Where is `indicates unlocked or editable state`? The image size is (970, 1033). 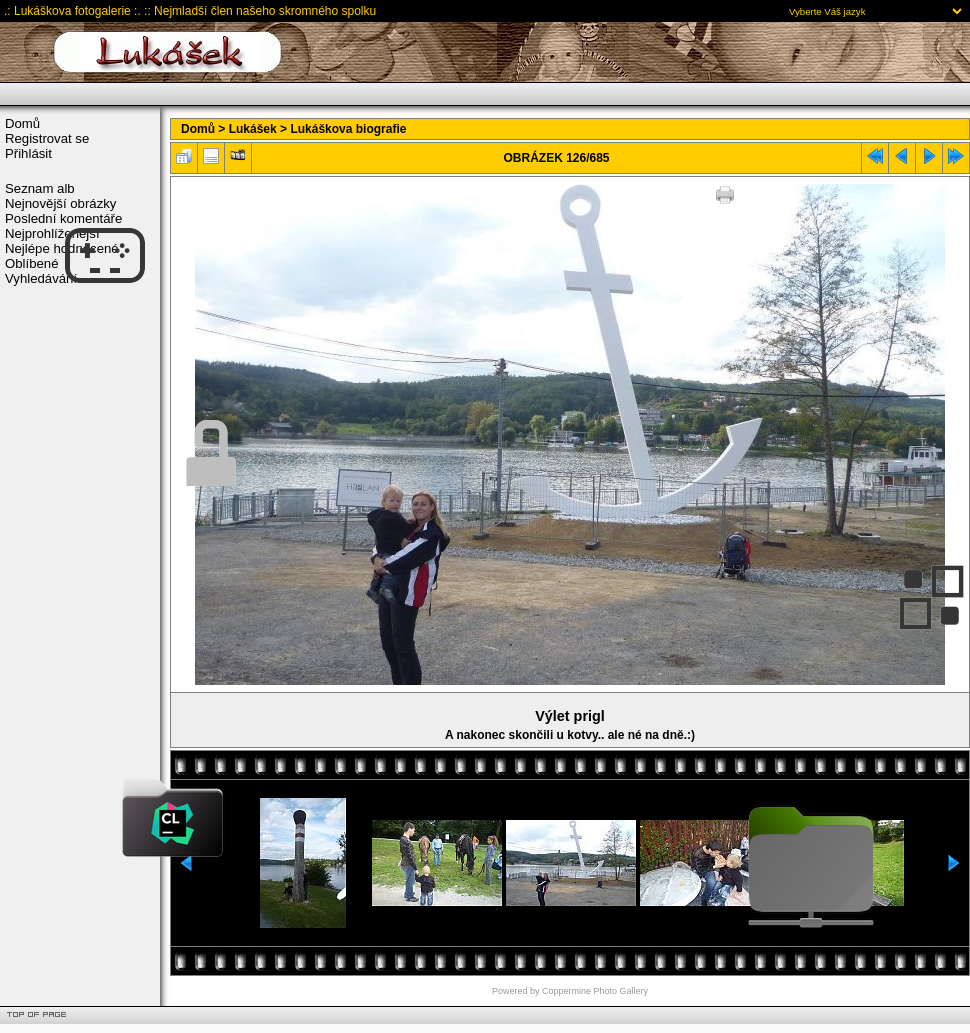 indicates unlocked or editable state is located at coordinates (211, 453).